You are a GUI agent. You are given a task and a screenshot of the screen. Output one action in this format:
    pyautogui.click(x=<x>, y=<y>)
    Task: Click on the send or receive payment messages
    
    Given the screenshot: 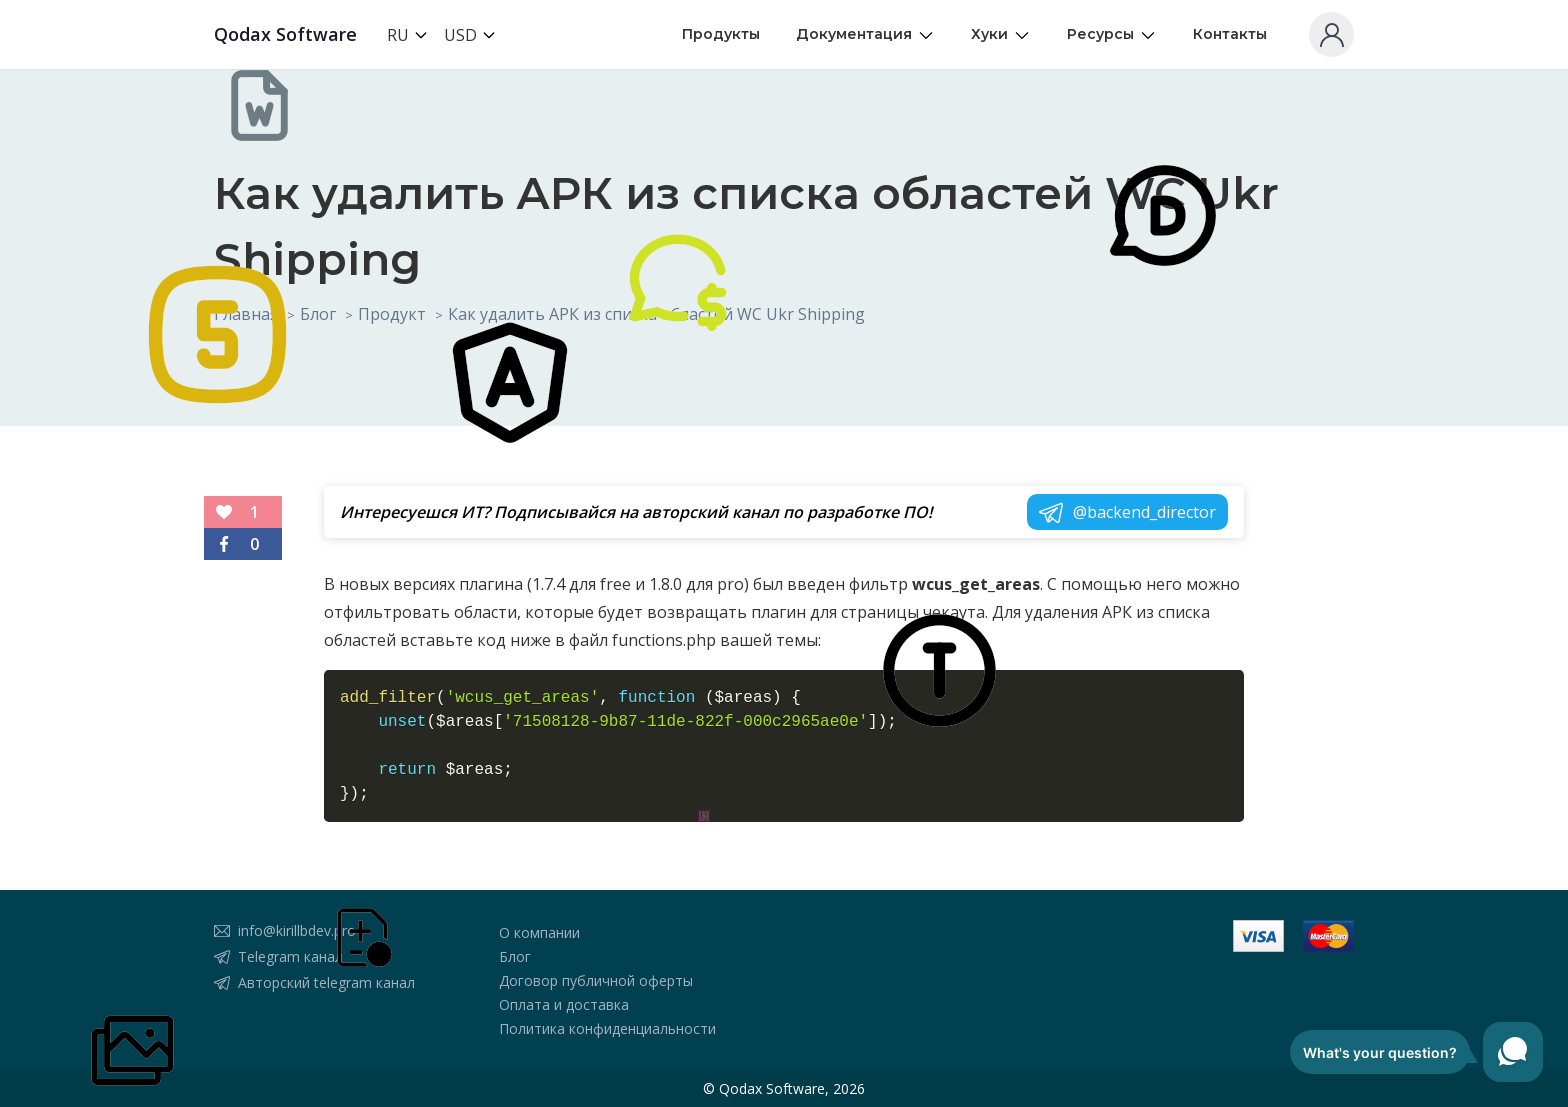 What is the action you would take?
    pyautogui.click(x=678, y=278)
    